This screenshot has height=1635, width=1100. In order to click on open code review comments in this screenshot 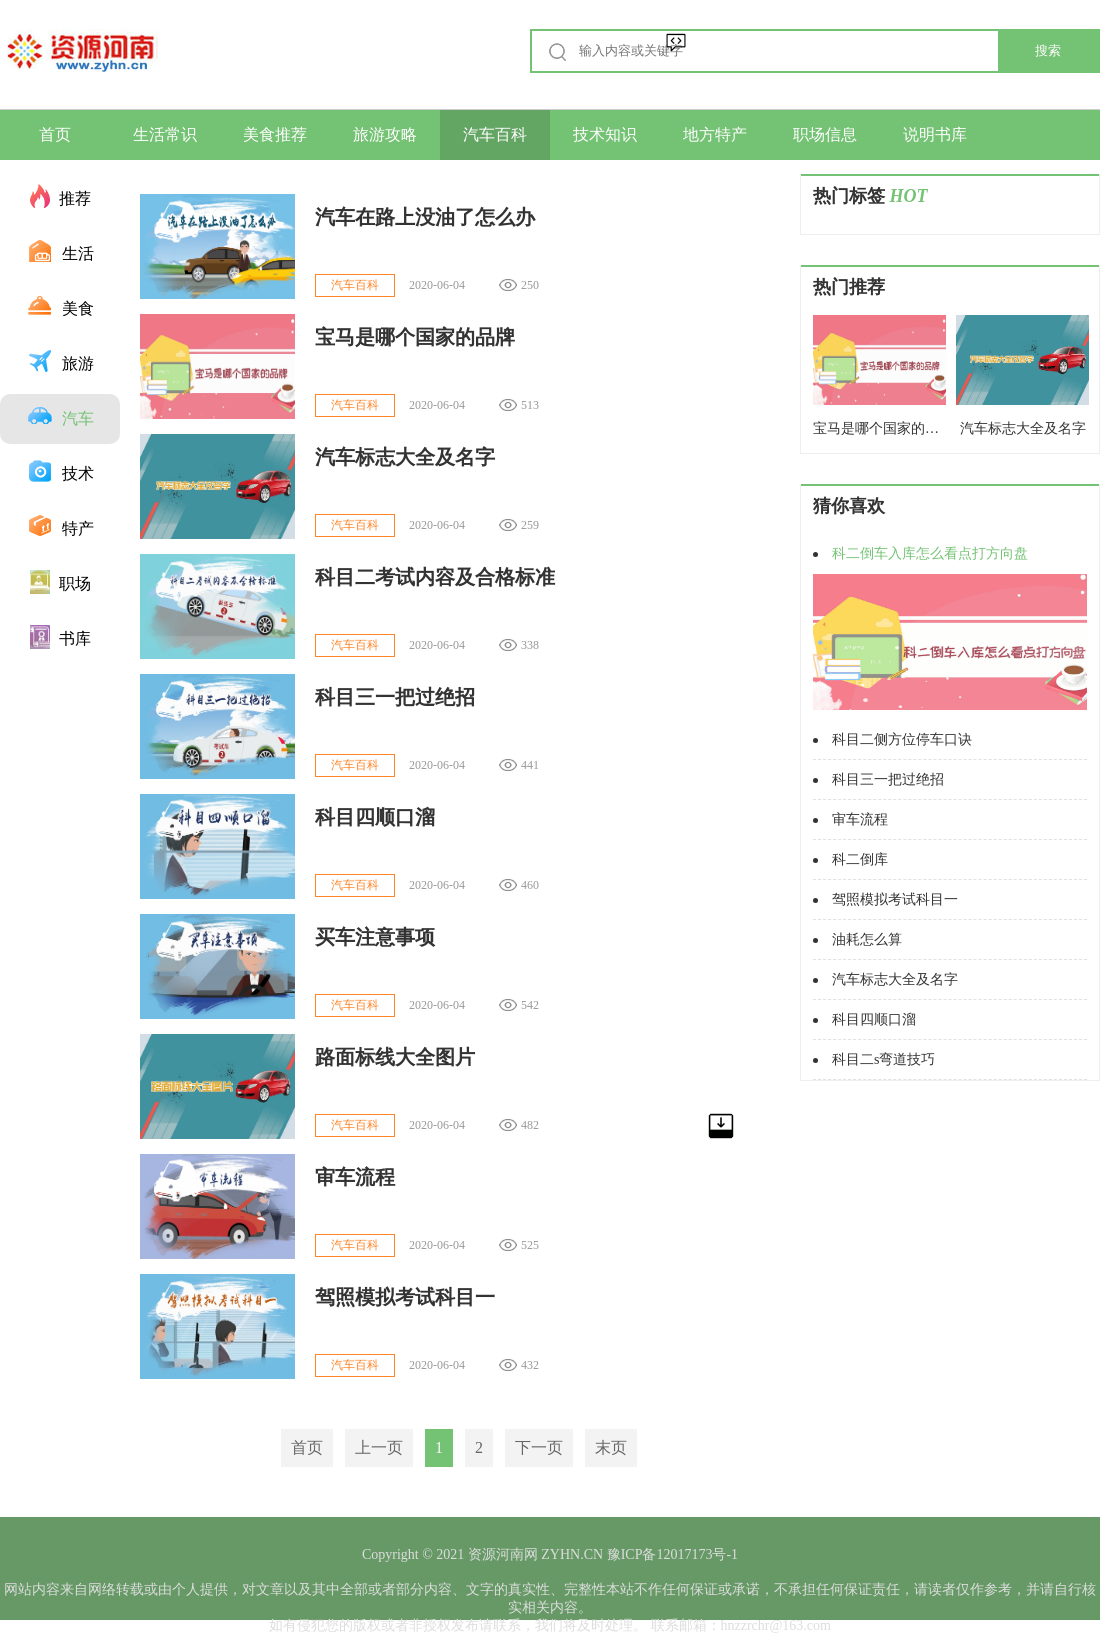, I will do `click(676, 42)`.